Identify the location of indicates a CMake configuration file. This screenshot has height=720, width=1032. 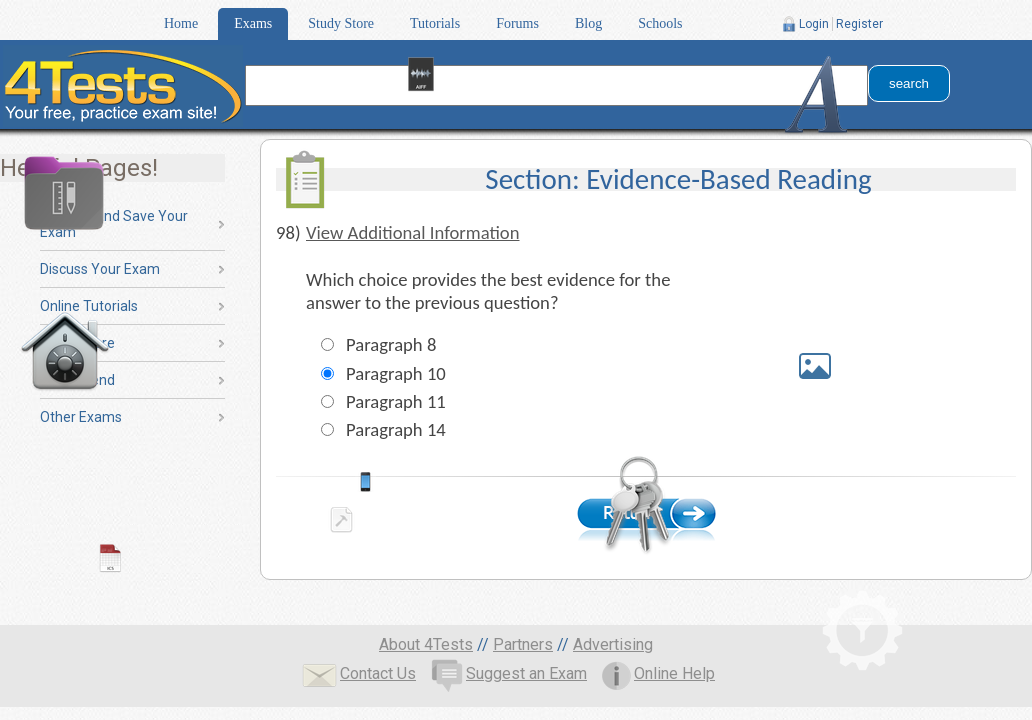
(341, 519).